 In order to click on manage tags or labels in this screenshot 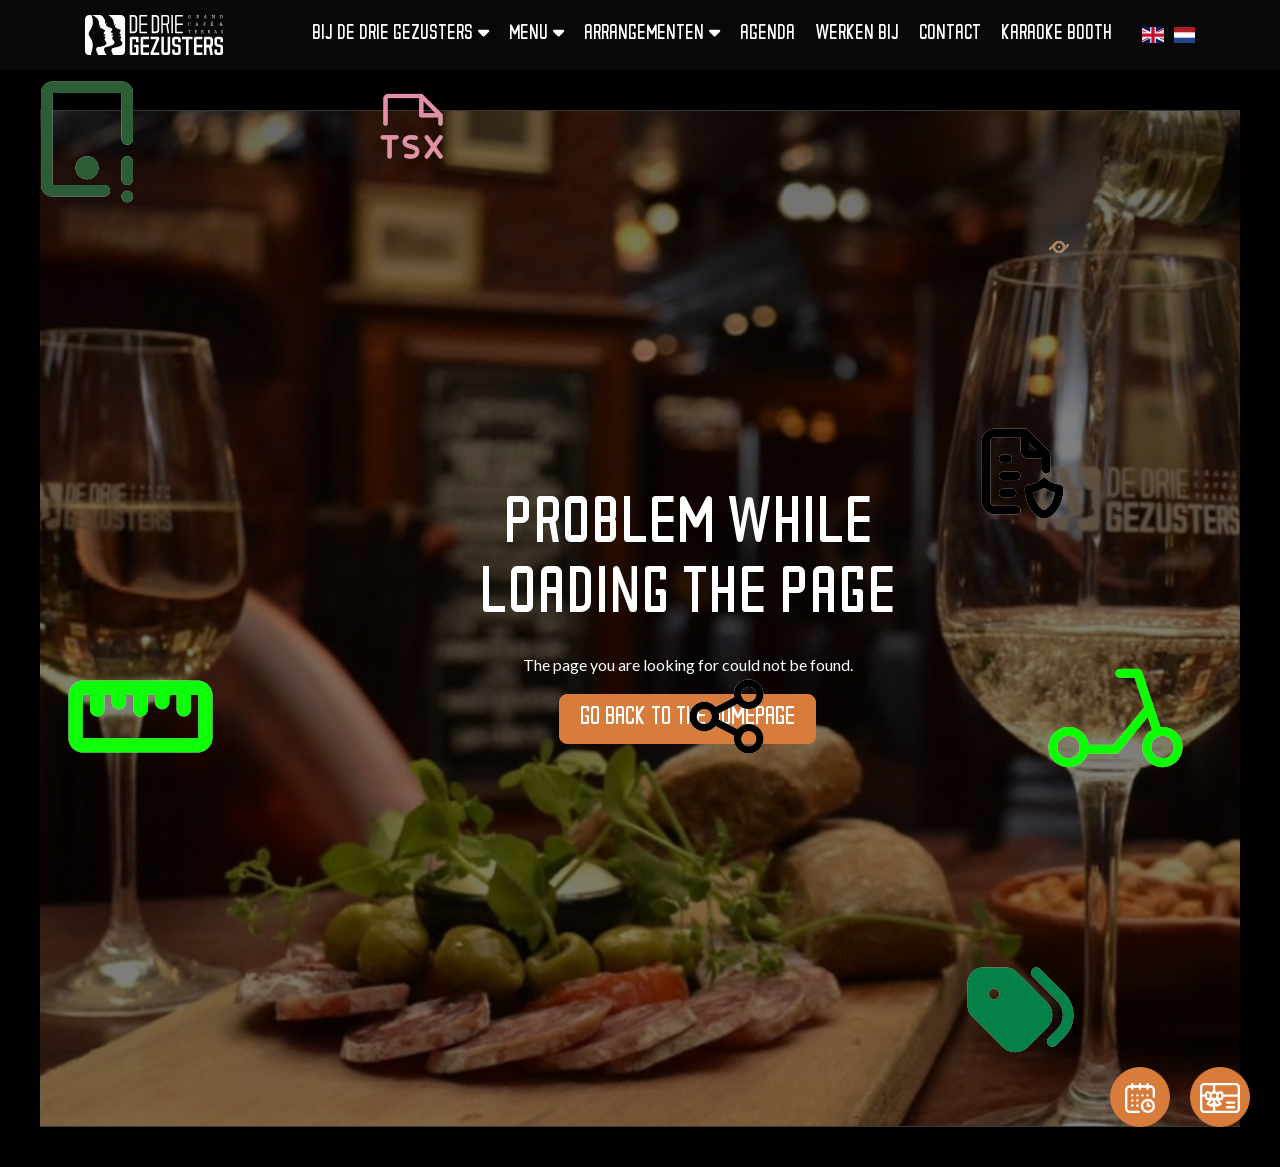, I will do `click(1020, 1004)`.